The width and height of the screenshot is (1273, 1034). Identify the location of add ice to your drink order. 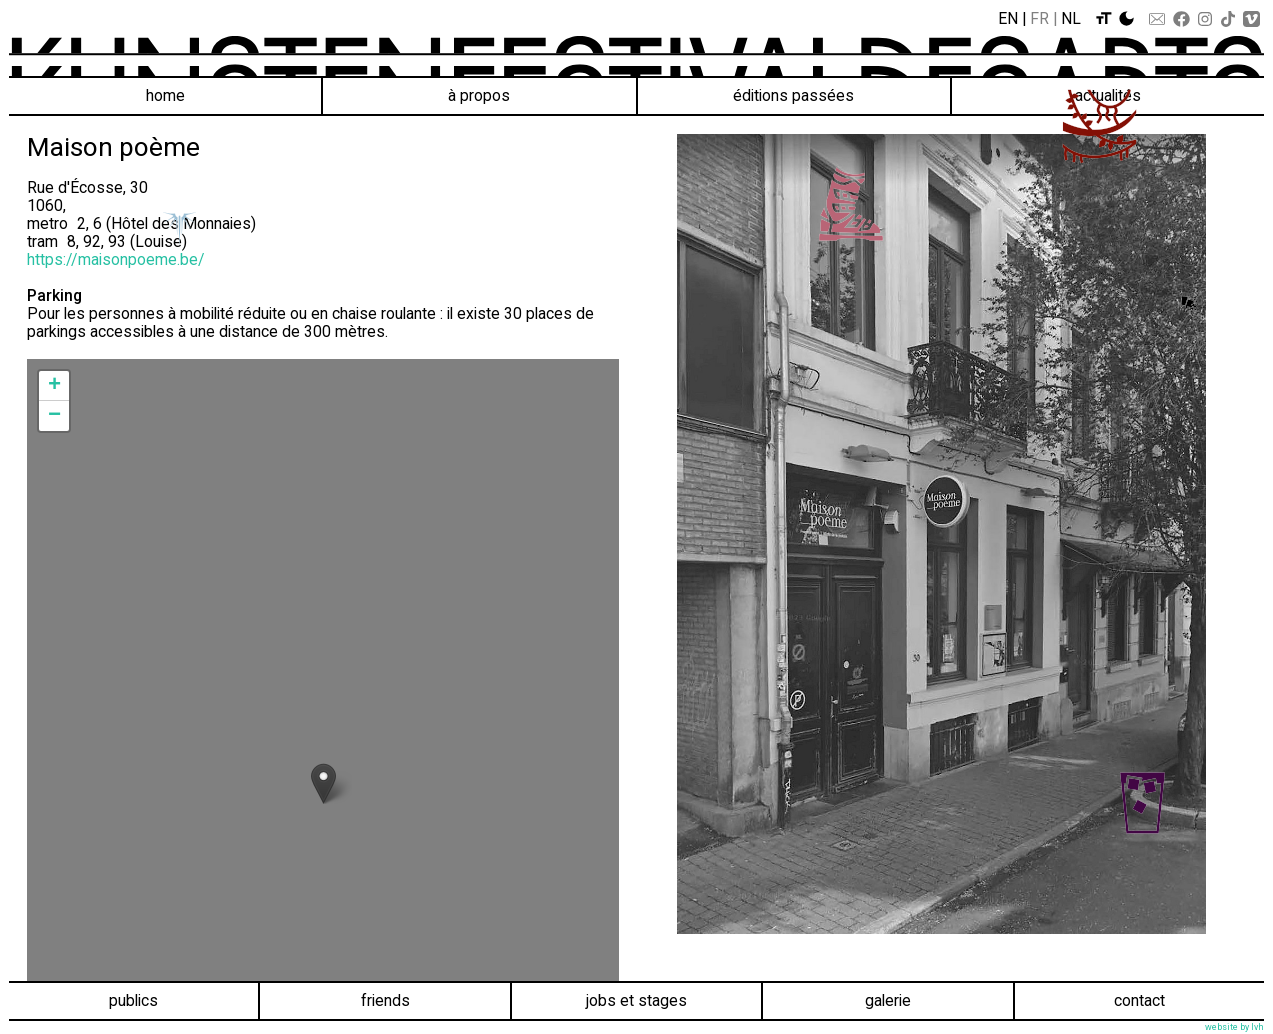
(1142, 801).